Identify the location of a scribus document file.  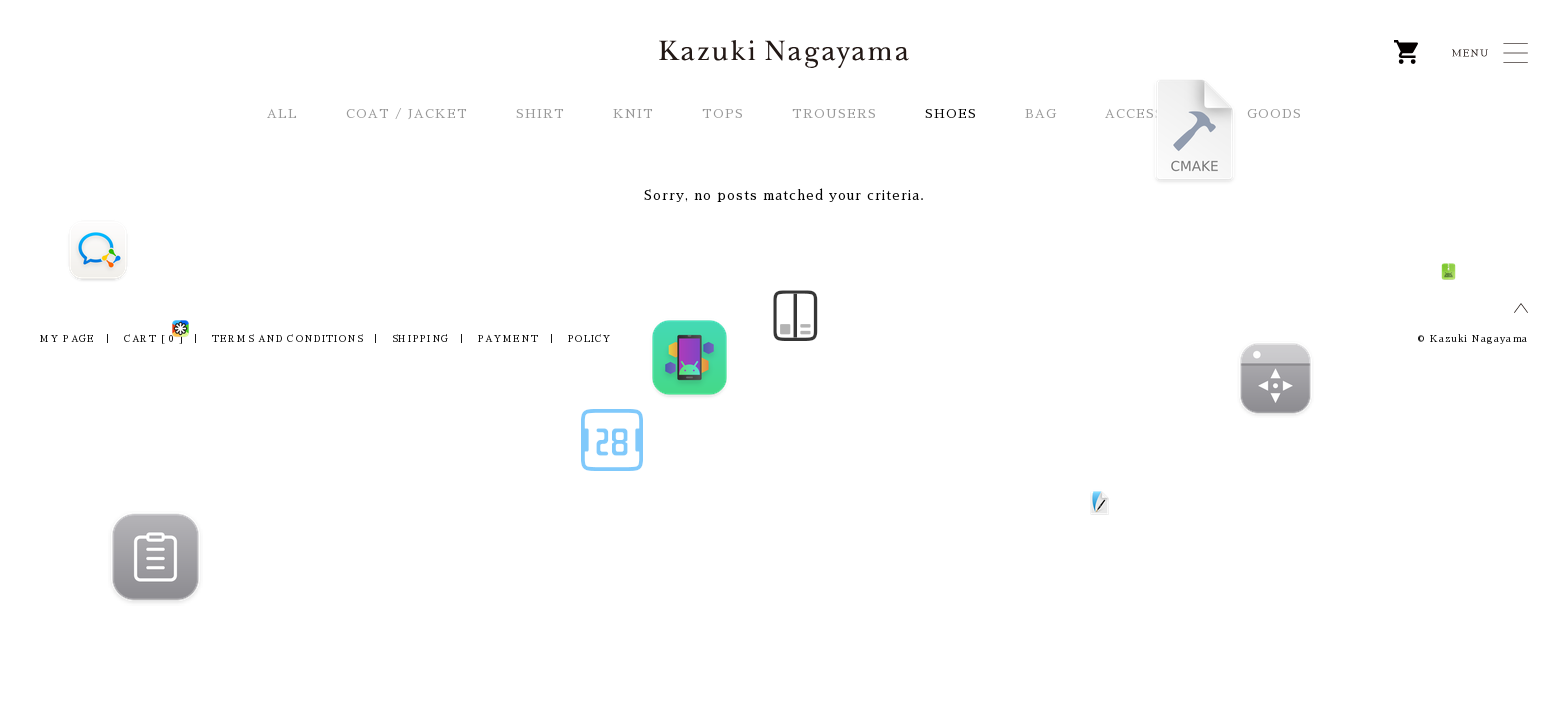
(1086, 503).